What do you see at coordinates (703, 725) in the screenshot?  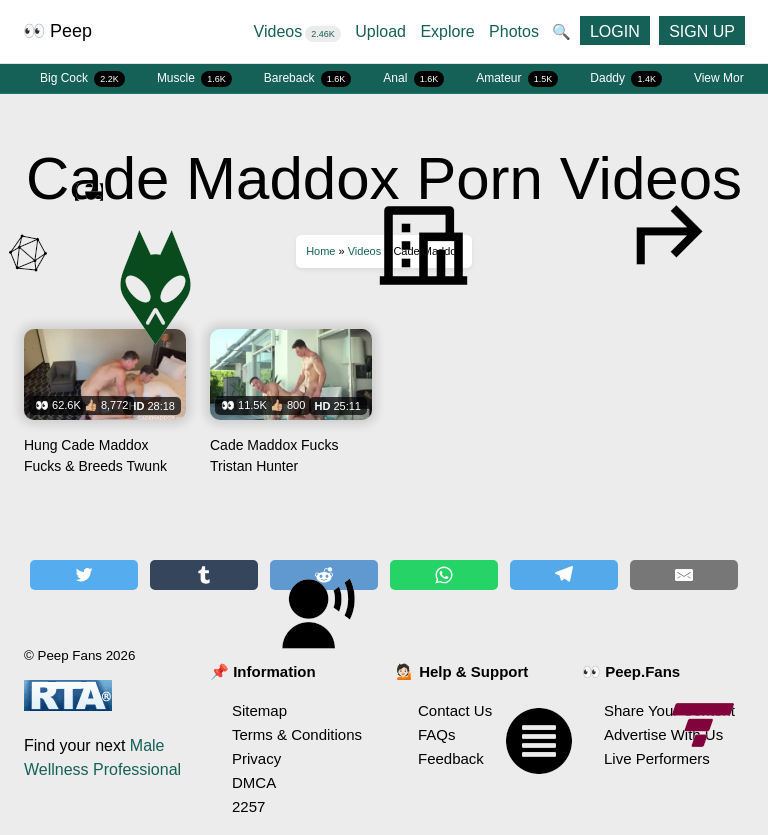 I see `taipy brand logo` at bounding box center [703, 725].